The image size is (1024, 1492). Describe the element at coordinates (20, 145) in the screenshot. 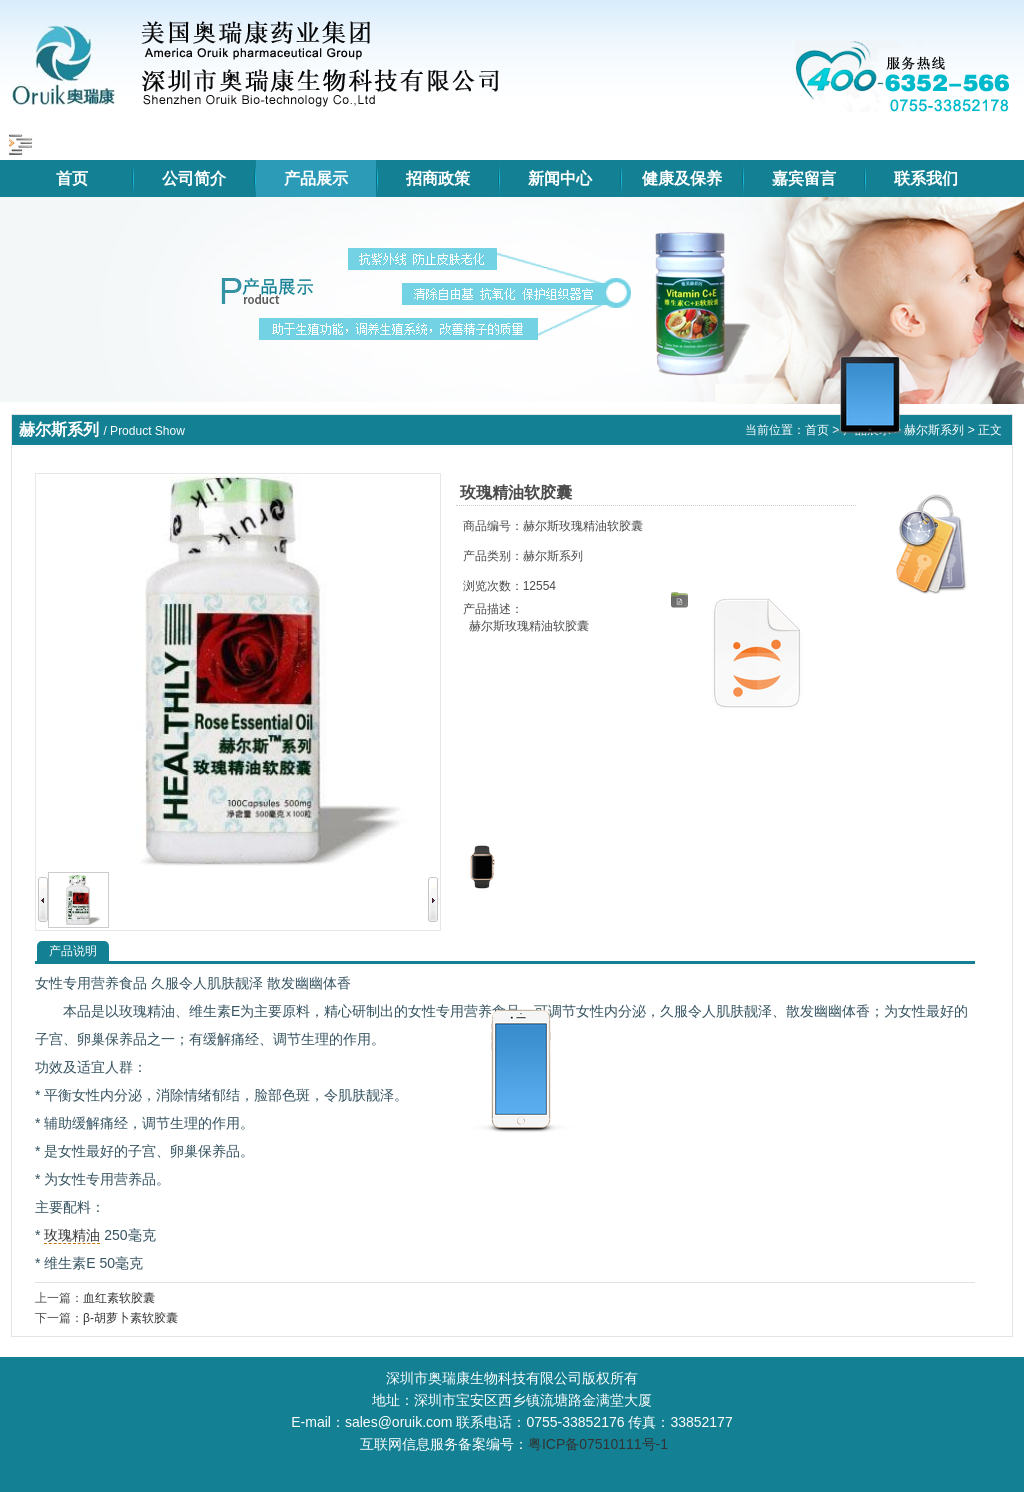

I see `decrease text indentation` at that location.